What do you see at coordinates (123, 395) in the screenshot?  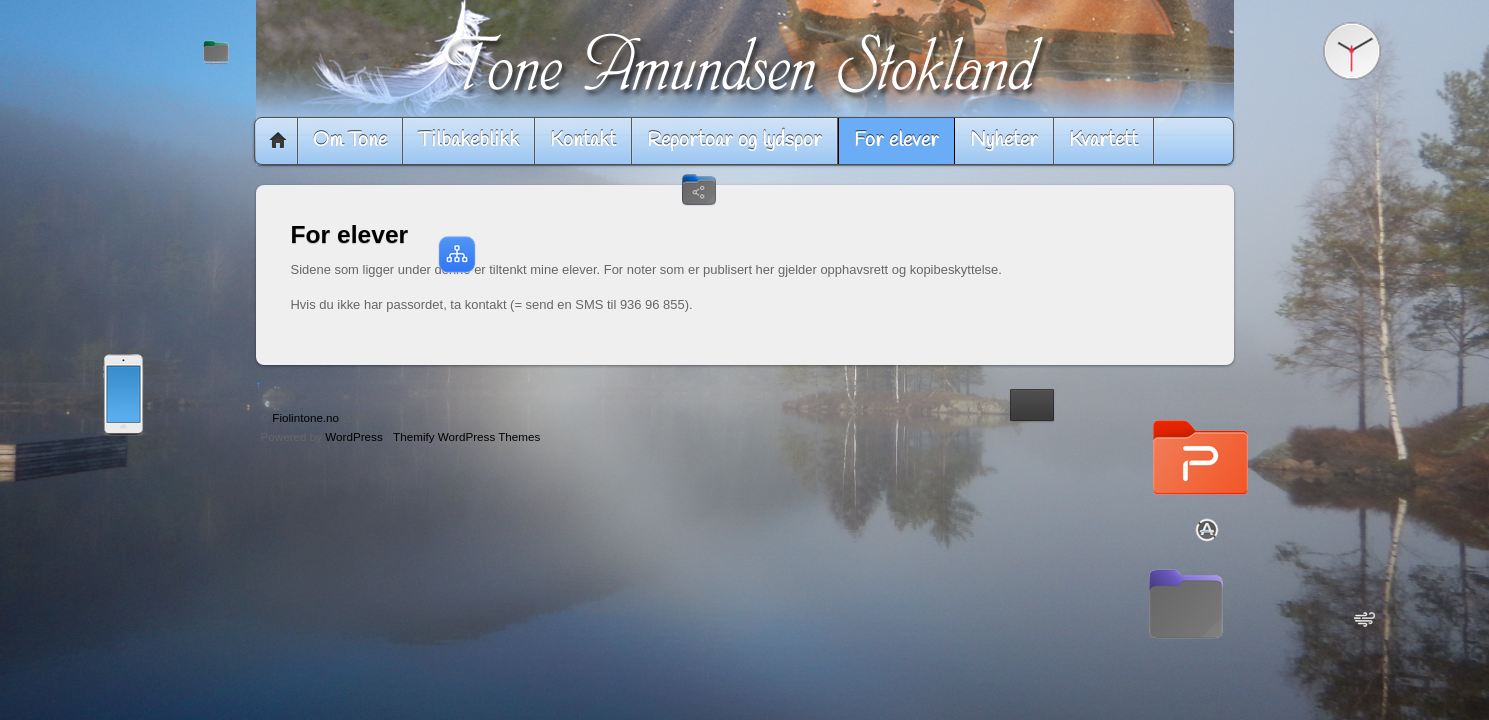 I see `iPod Touch device connected` at bounding box center [123, 395].